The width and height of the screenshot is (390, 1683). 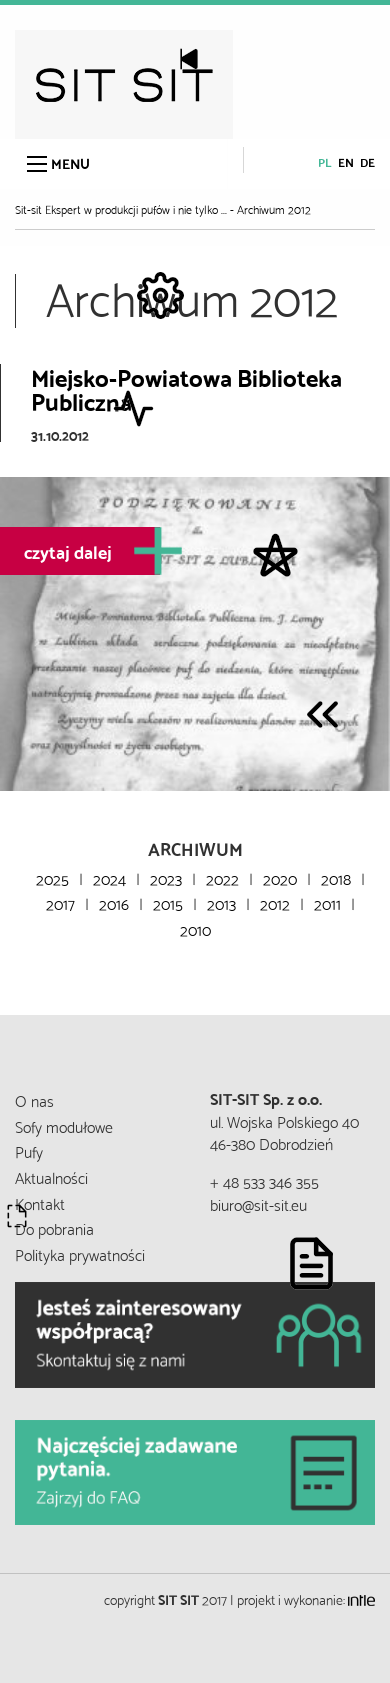 I want to click on view activity or health metrics, so click(x=133, y=408).